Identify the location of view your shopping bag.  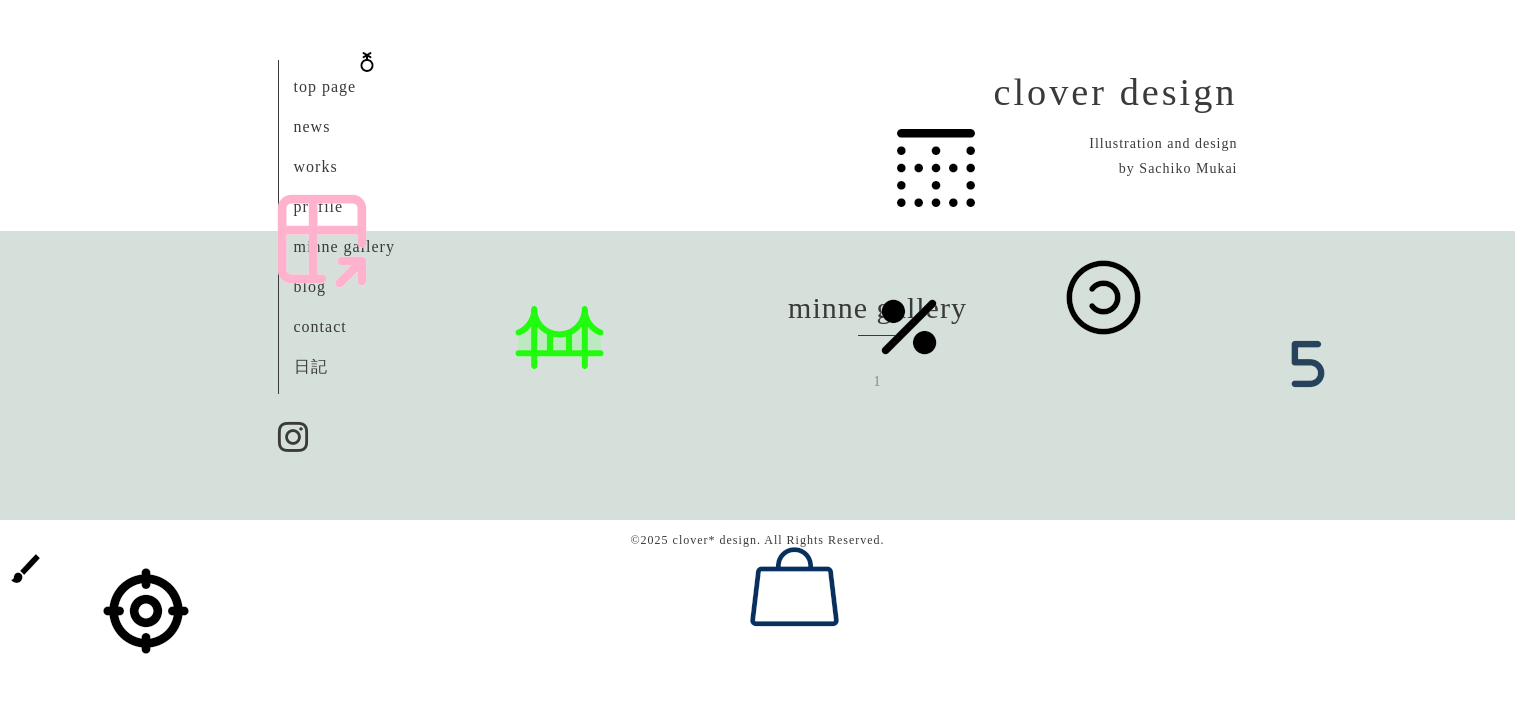
(794, 591).